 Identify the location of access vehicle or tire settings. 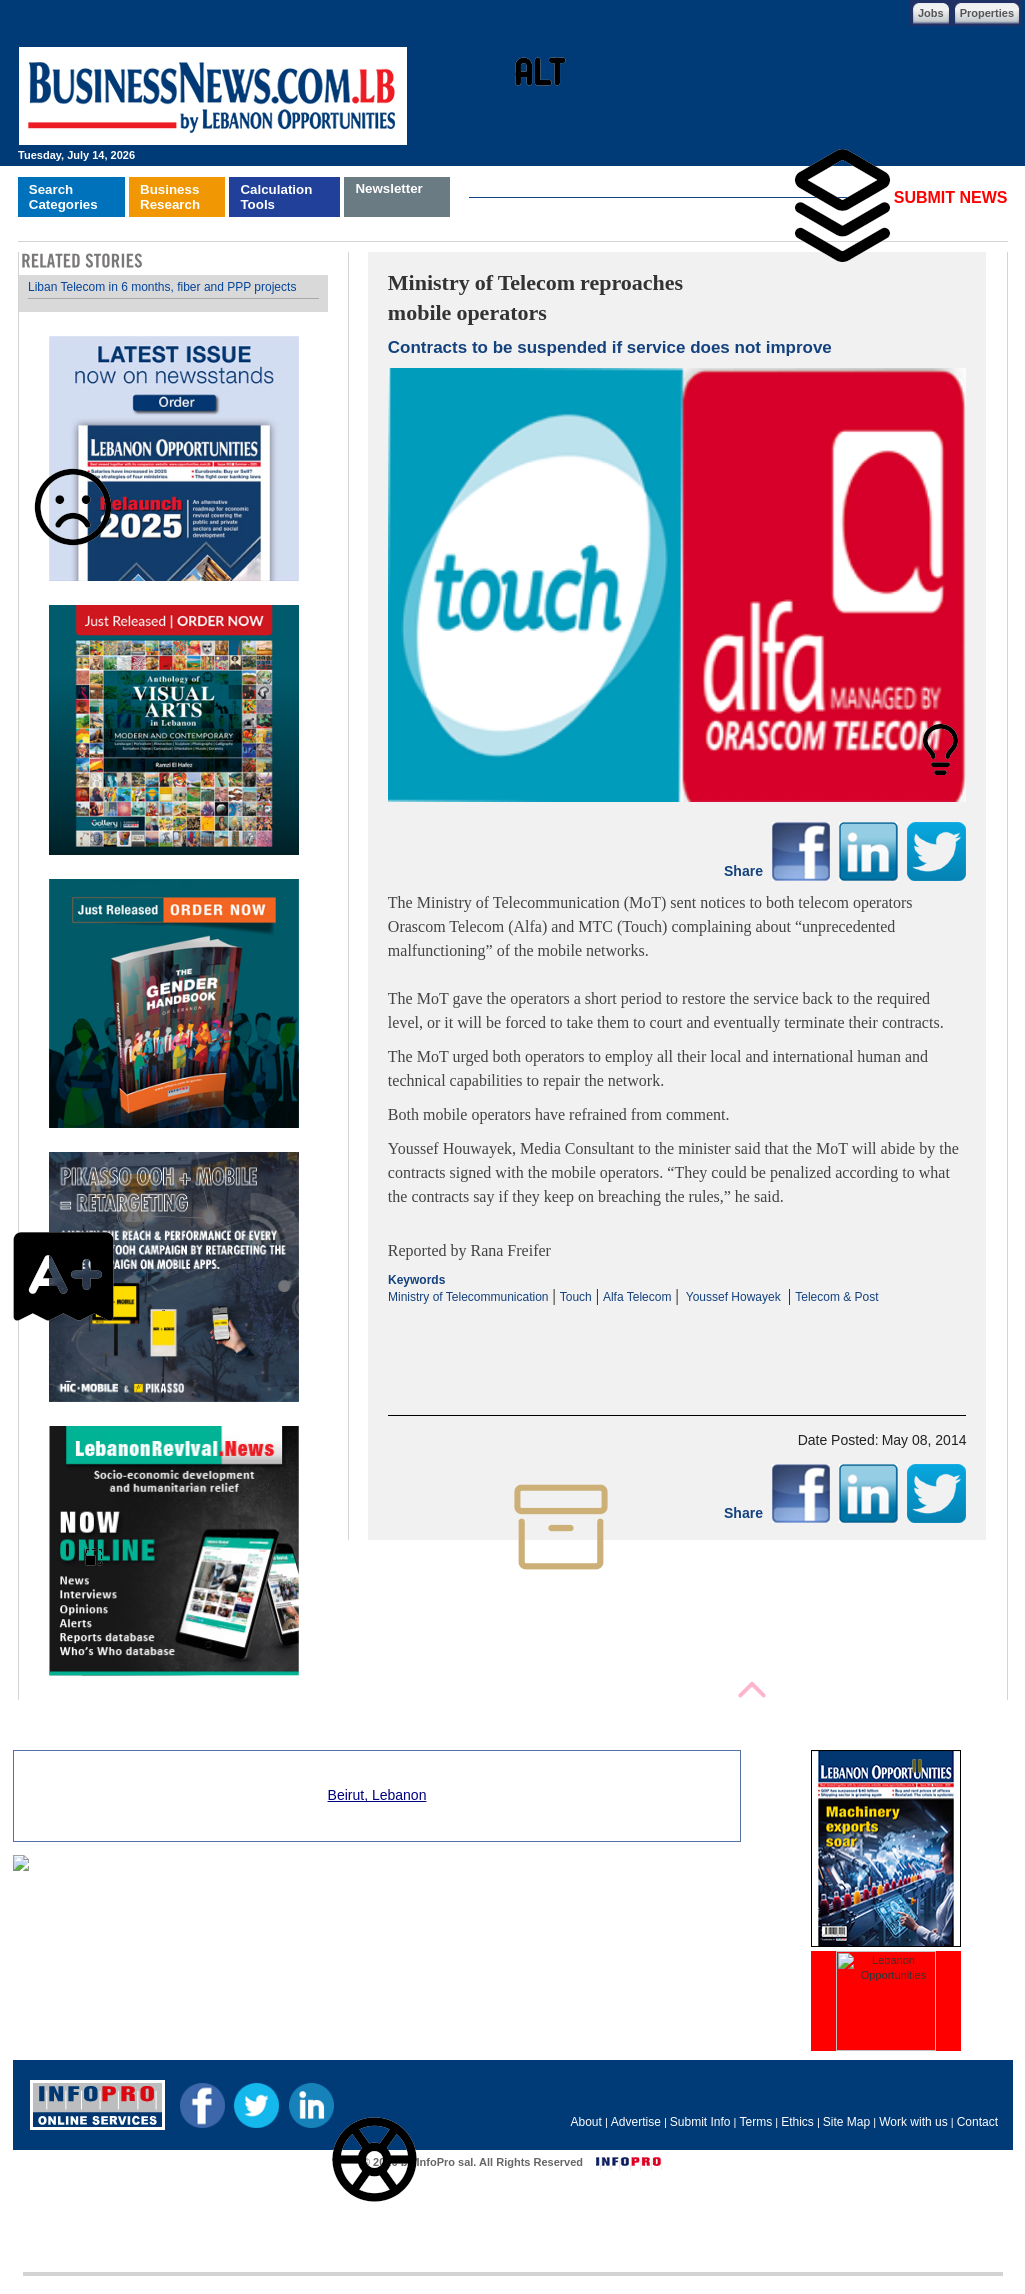
(374, 2159).